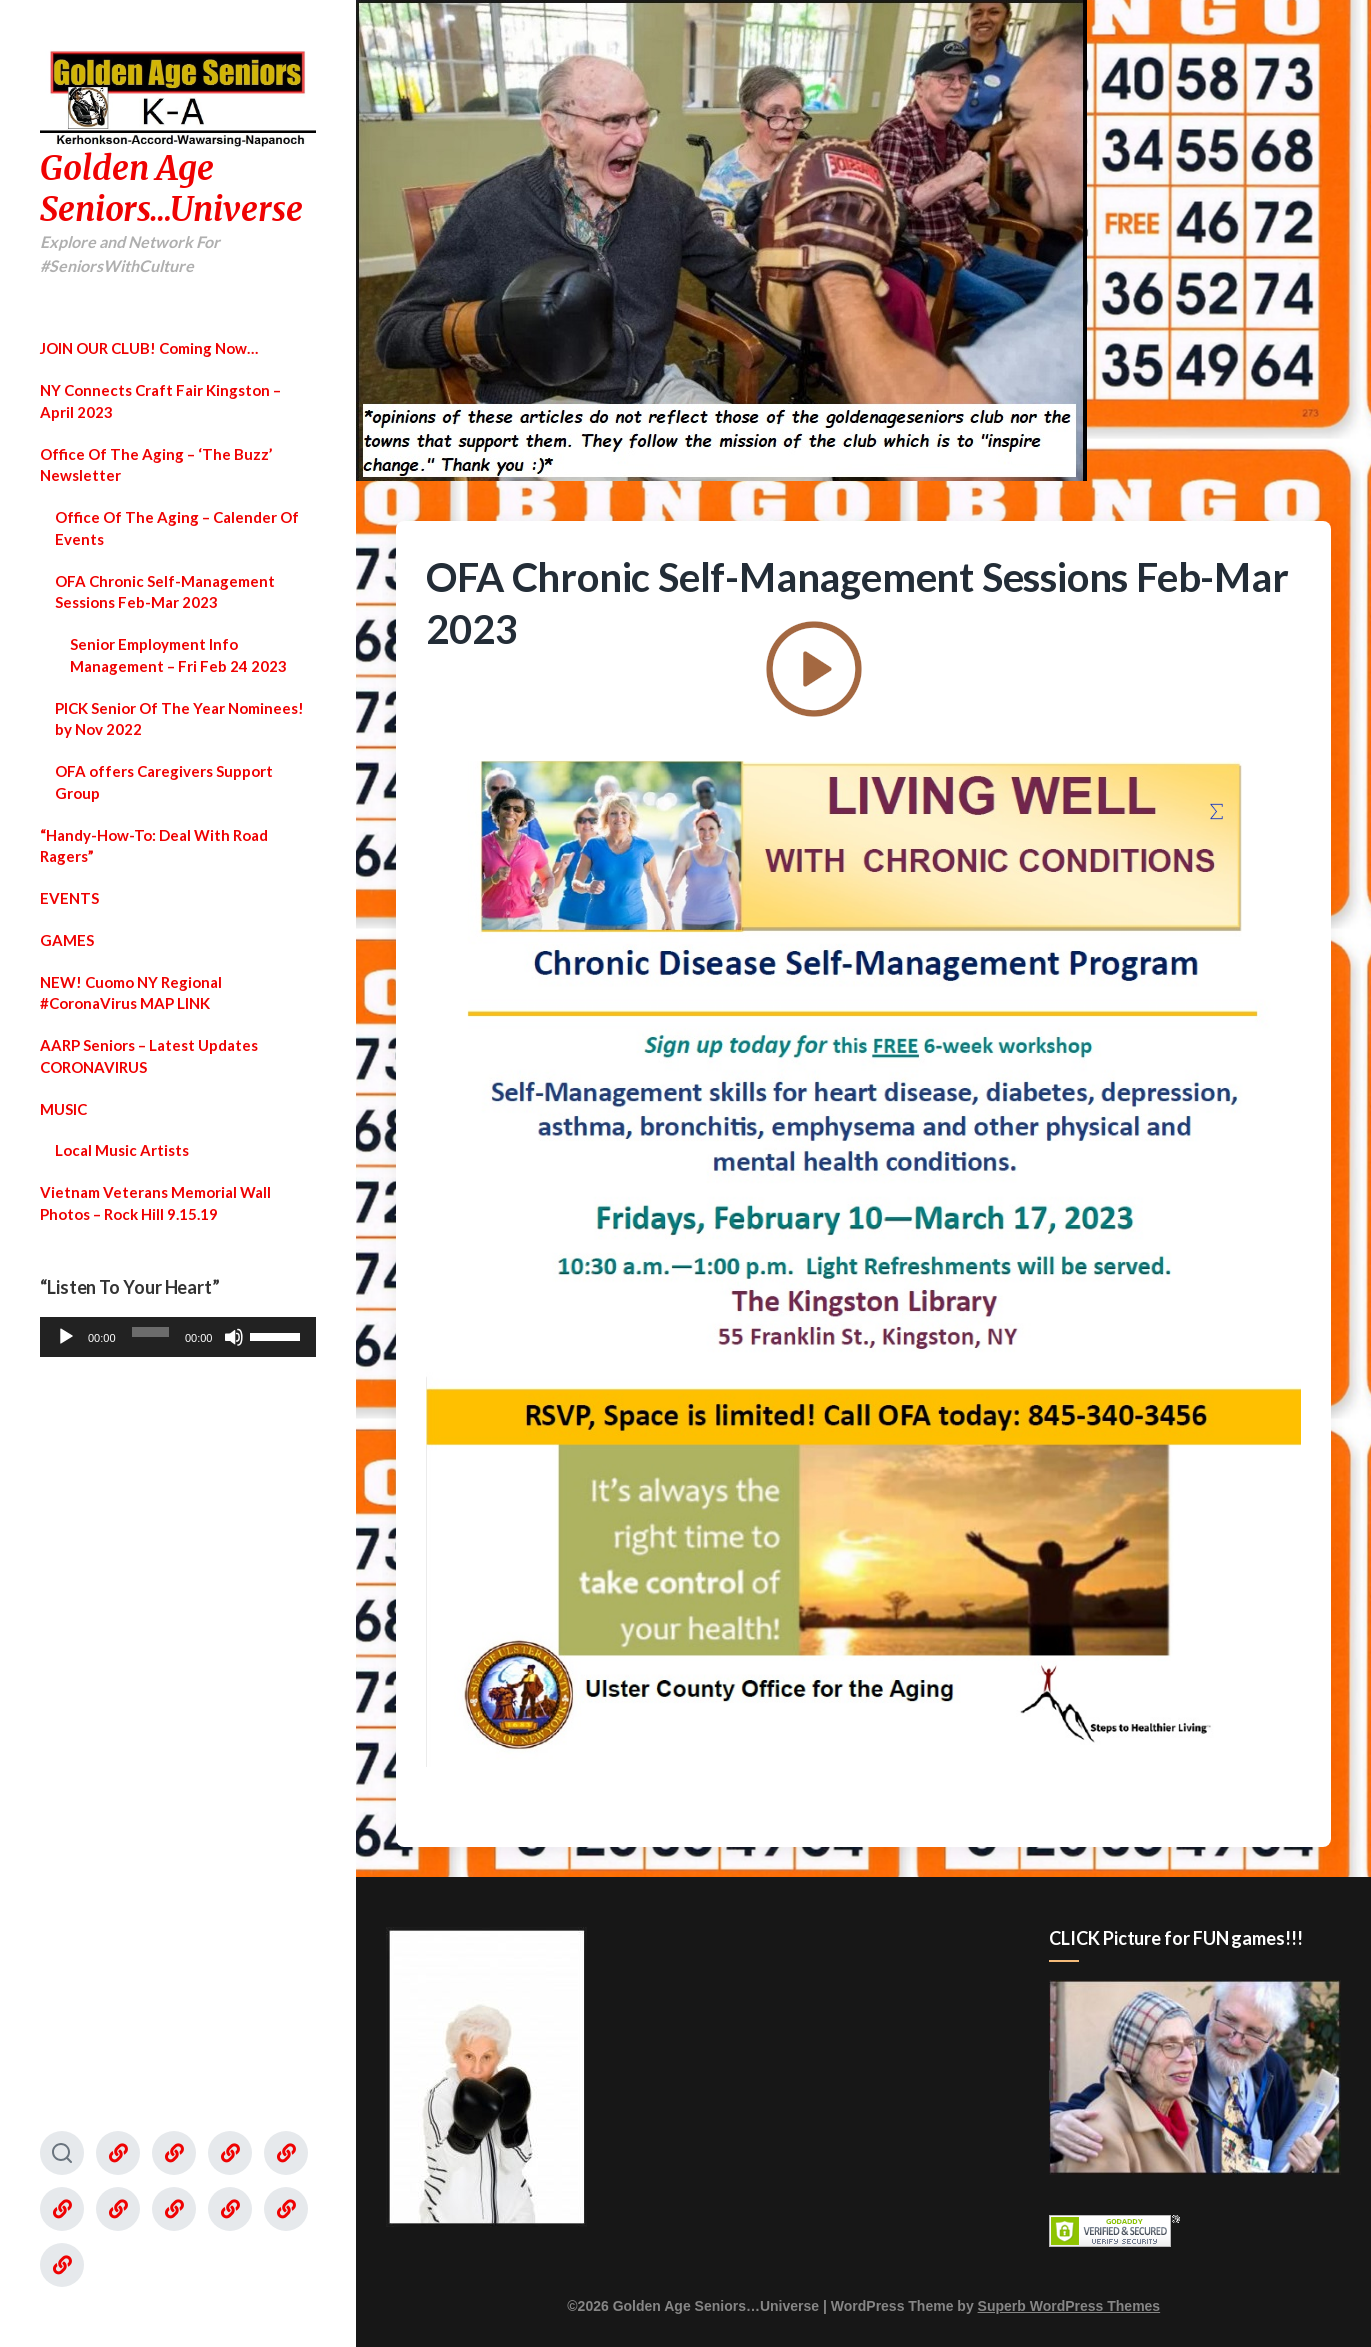  What do you see at coordinates (1216, 811) in the screenshot?
I see `calculate sum or total` at bounding box center [1216, 811].